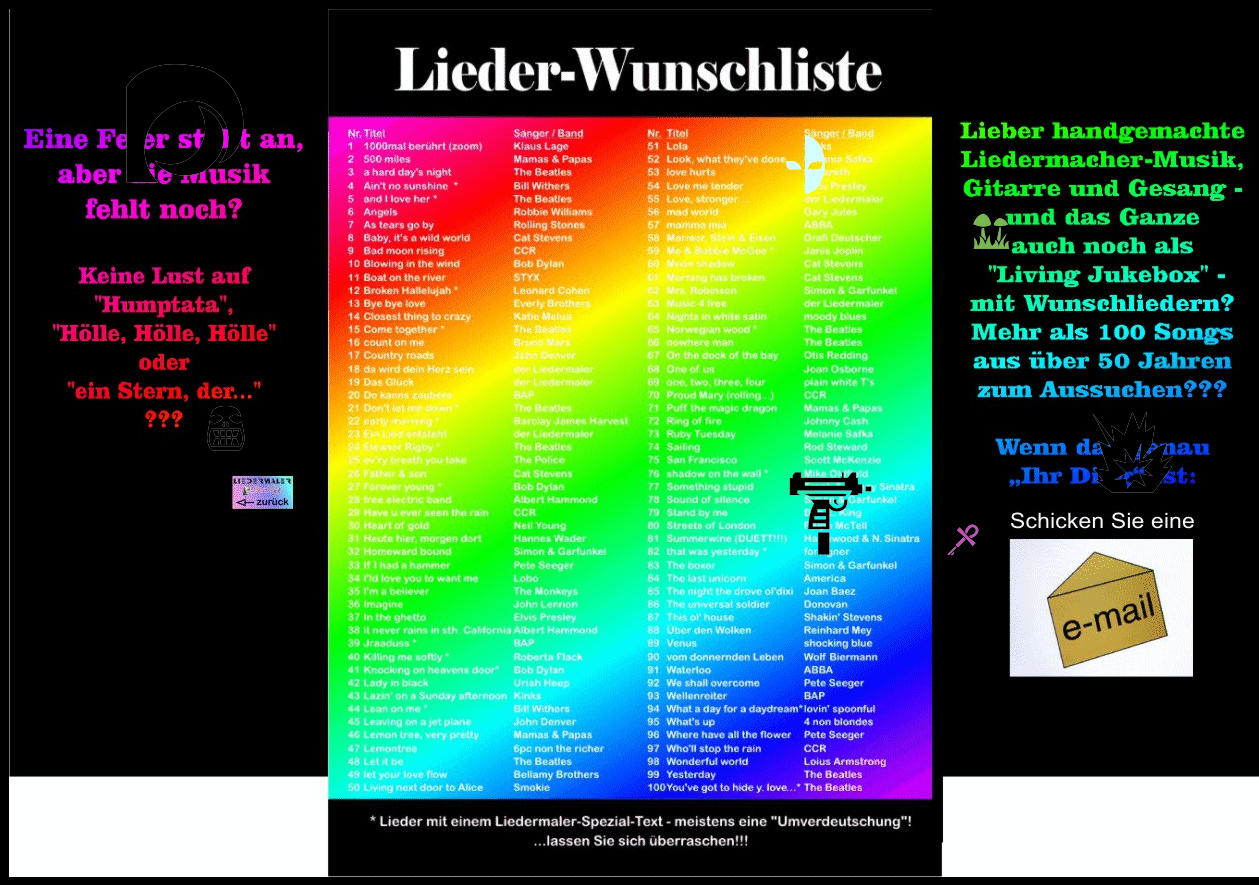  What do you see at coordinates (991, 230) in the screenshot?
I see `forage for mushrooms in the wild` at bounding box center [991, 230].